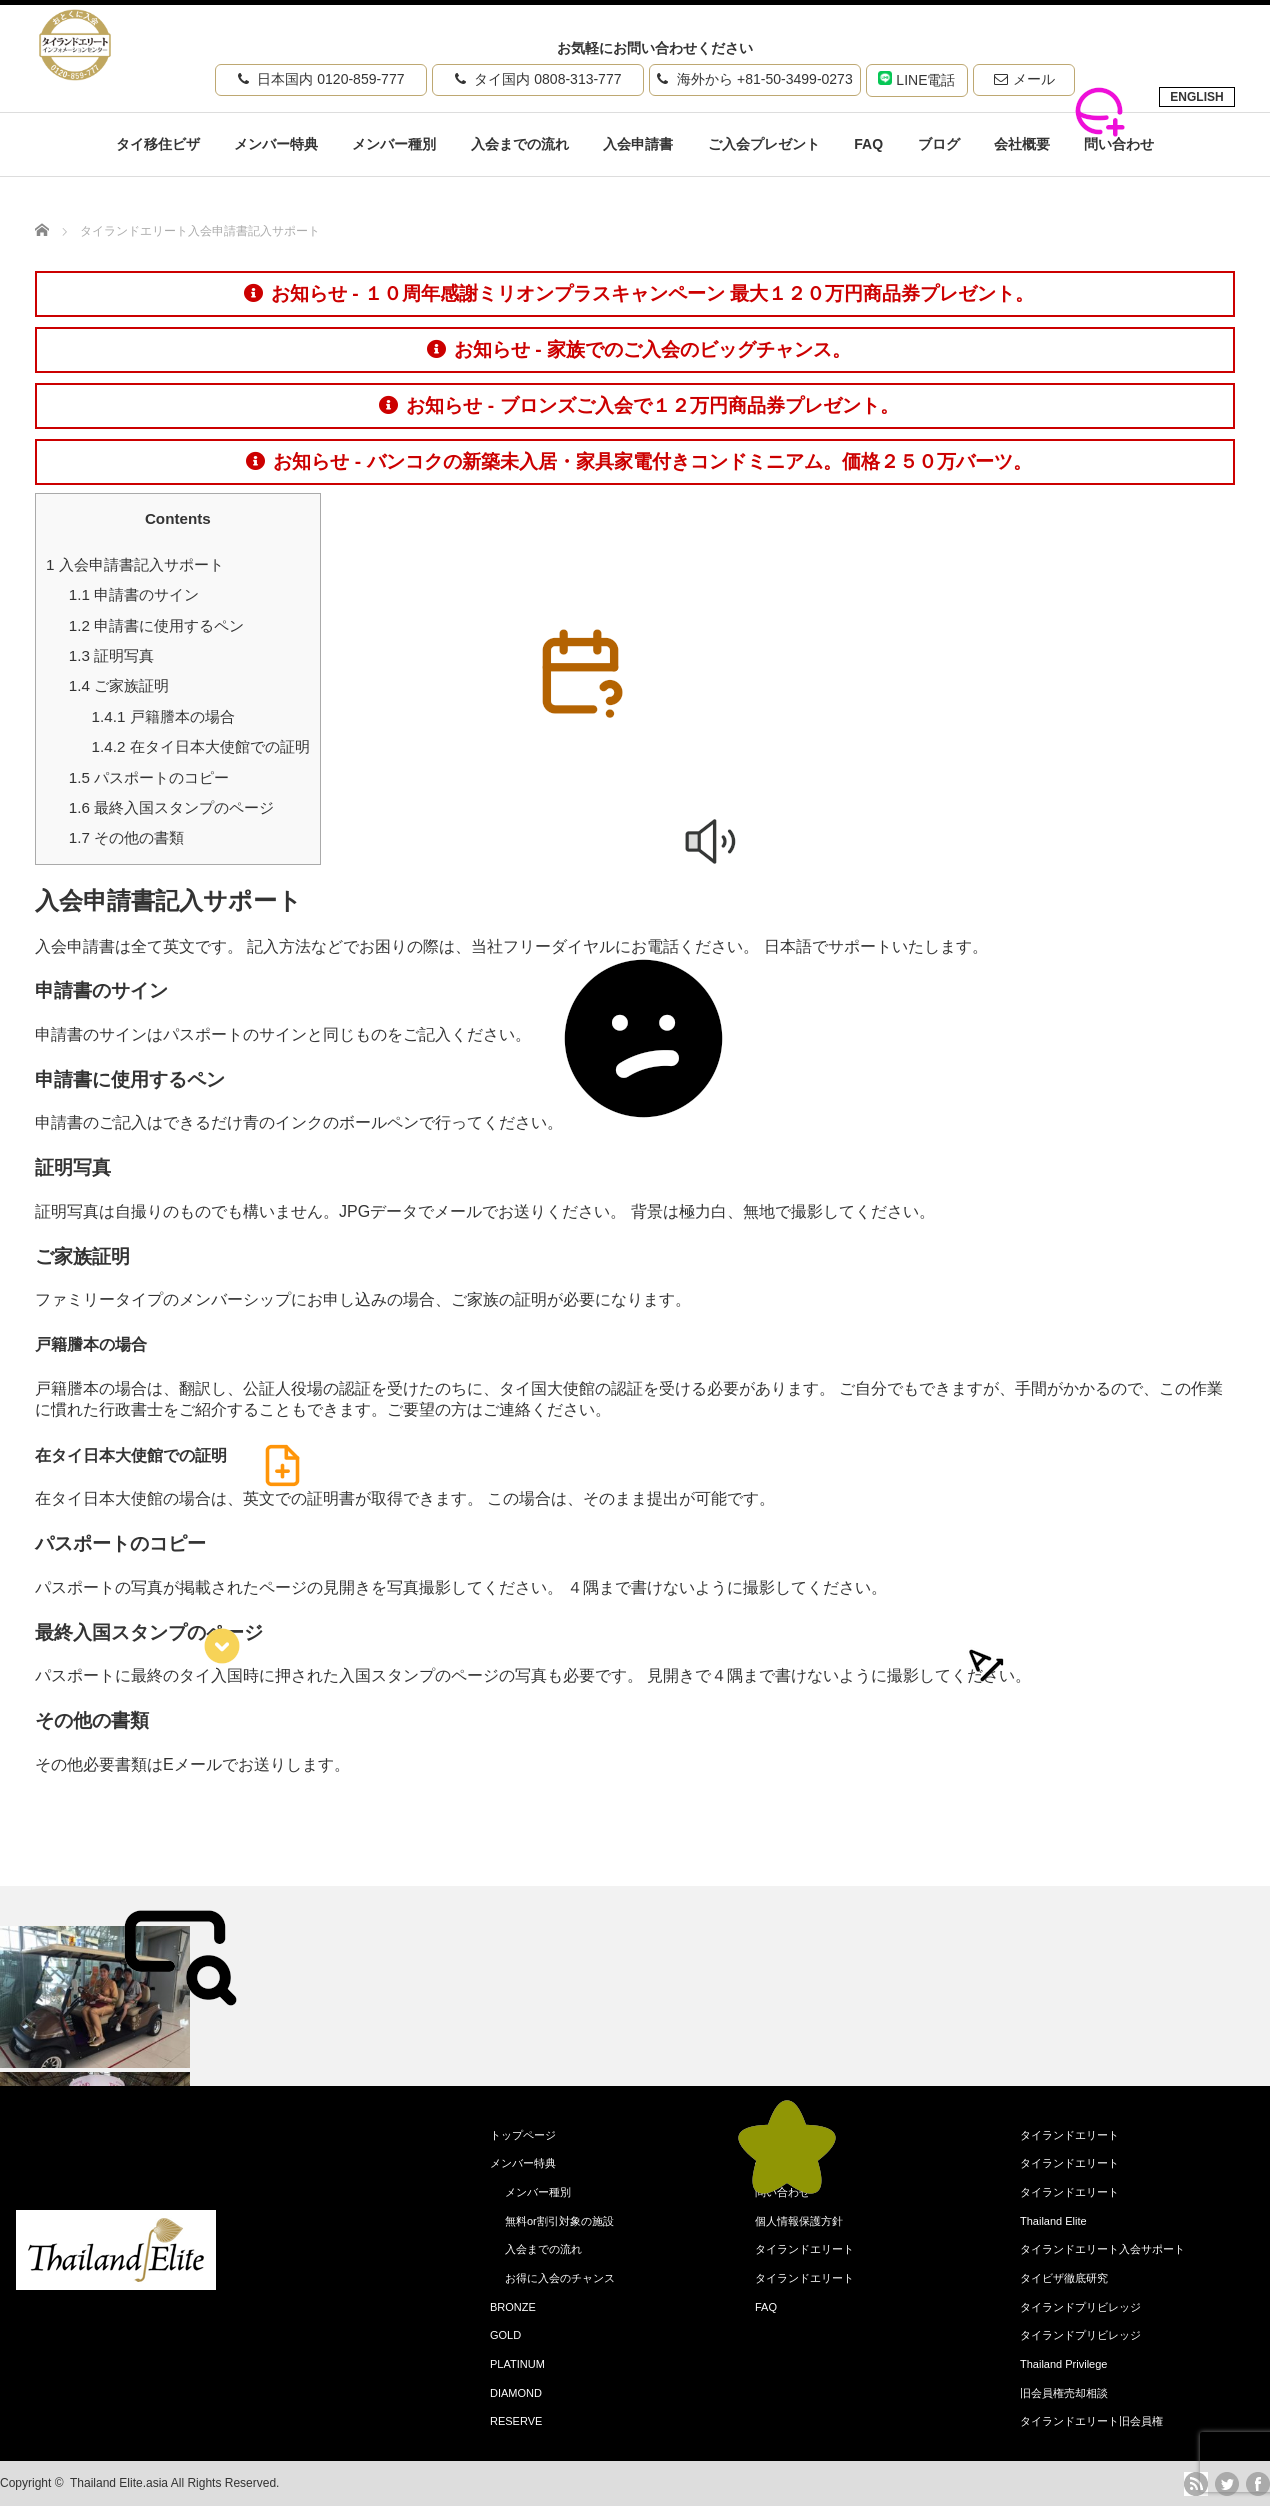  Describe the element at coordinates (1099, 111) in the screenshot. I see `add a new globe or world location` at that location.